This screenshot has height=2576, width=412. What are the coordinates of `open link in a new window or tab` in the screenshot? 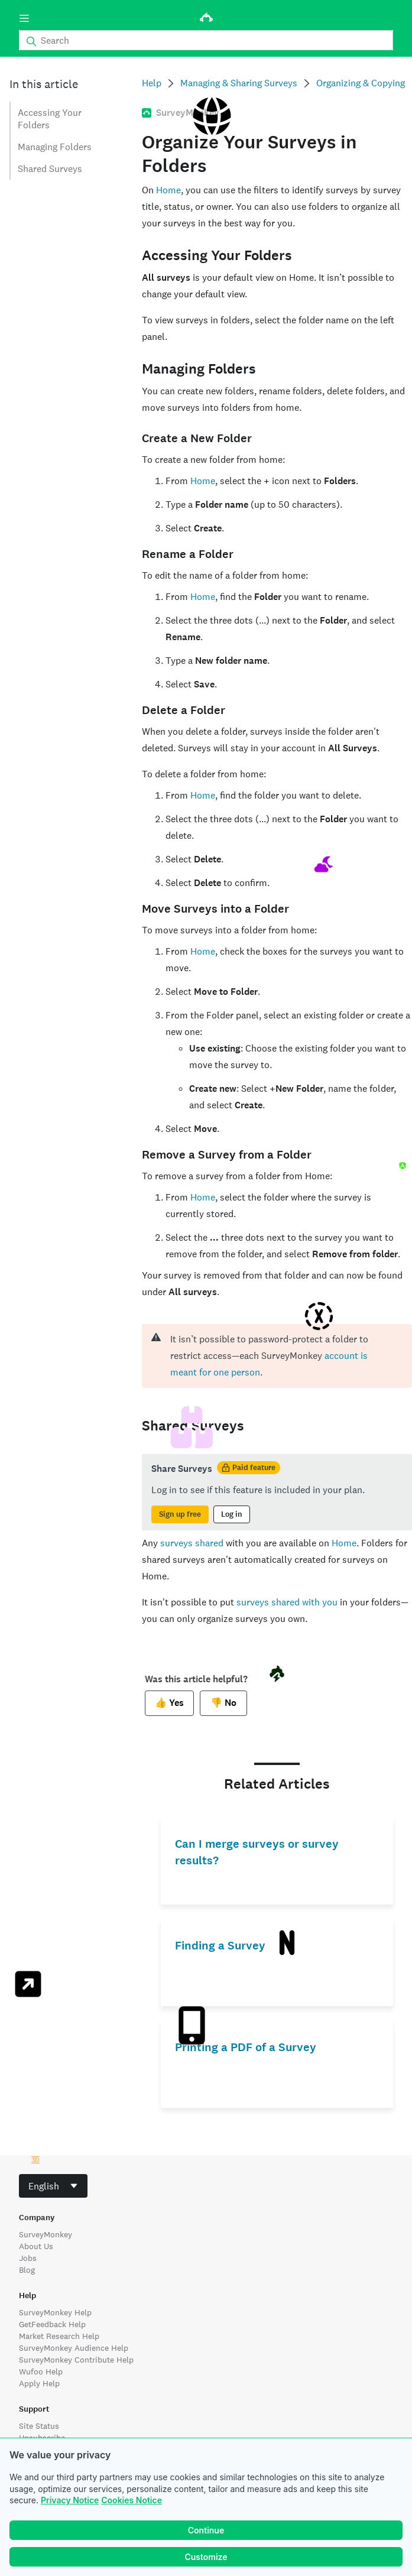 It's located at (28, 1984).